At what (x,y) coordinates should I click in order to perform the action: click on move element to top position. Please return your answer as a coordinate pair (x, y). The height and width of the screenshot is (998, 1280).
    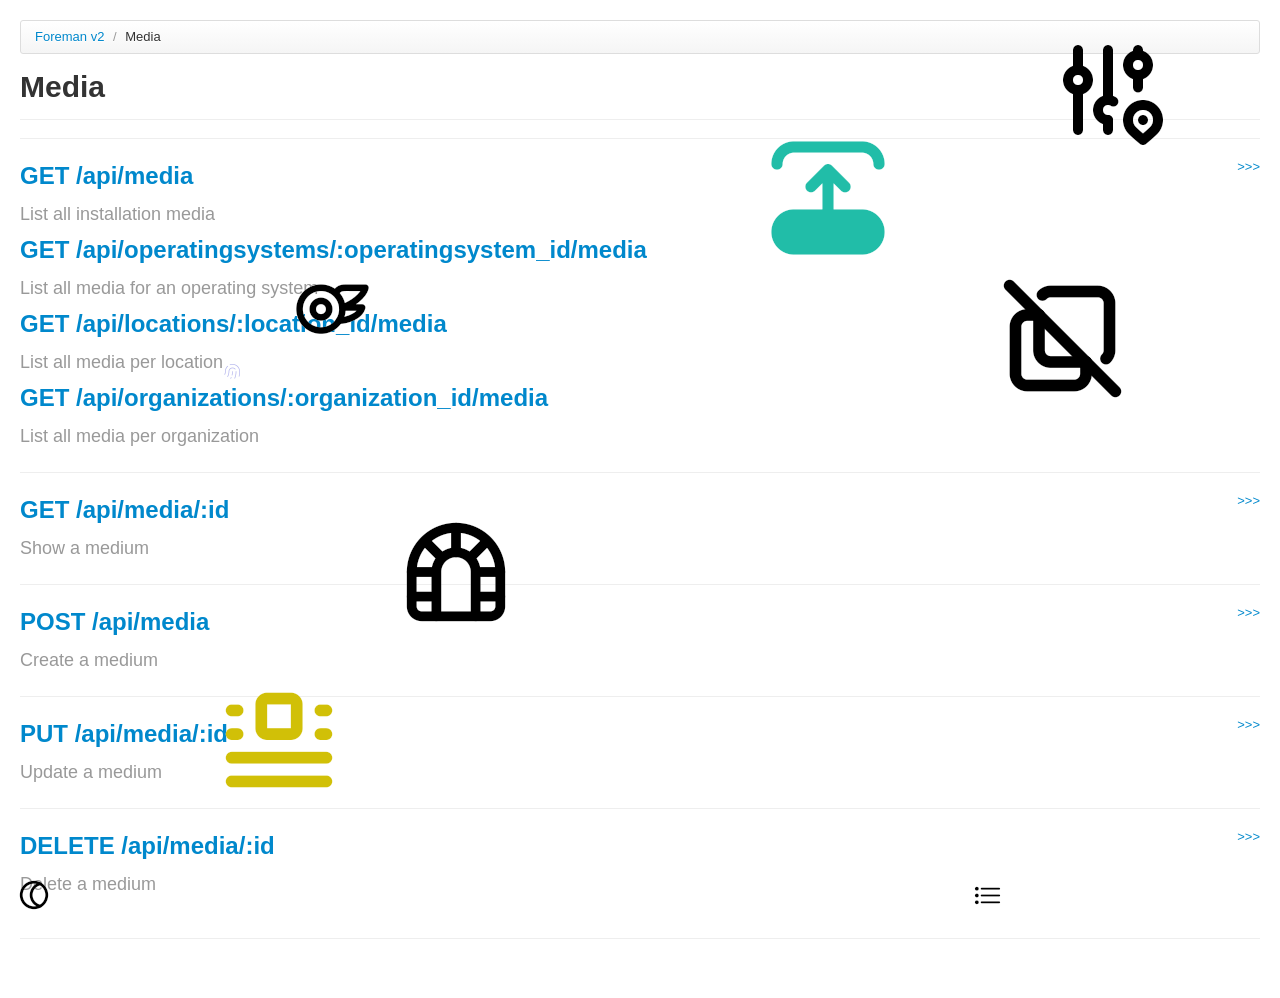
    Looking at the image, I should click on (828, 198).